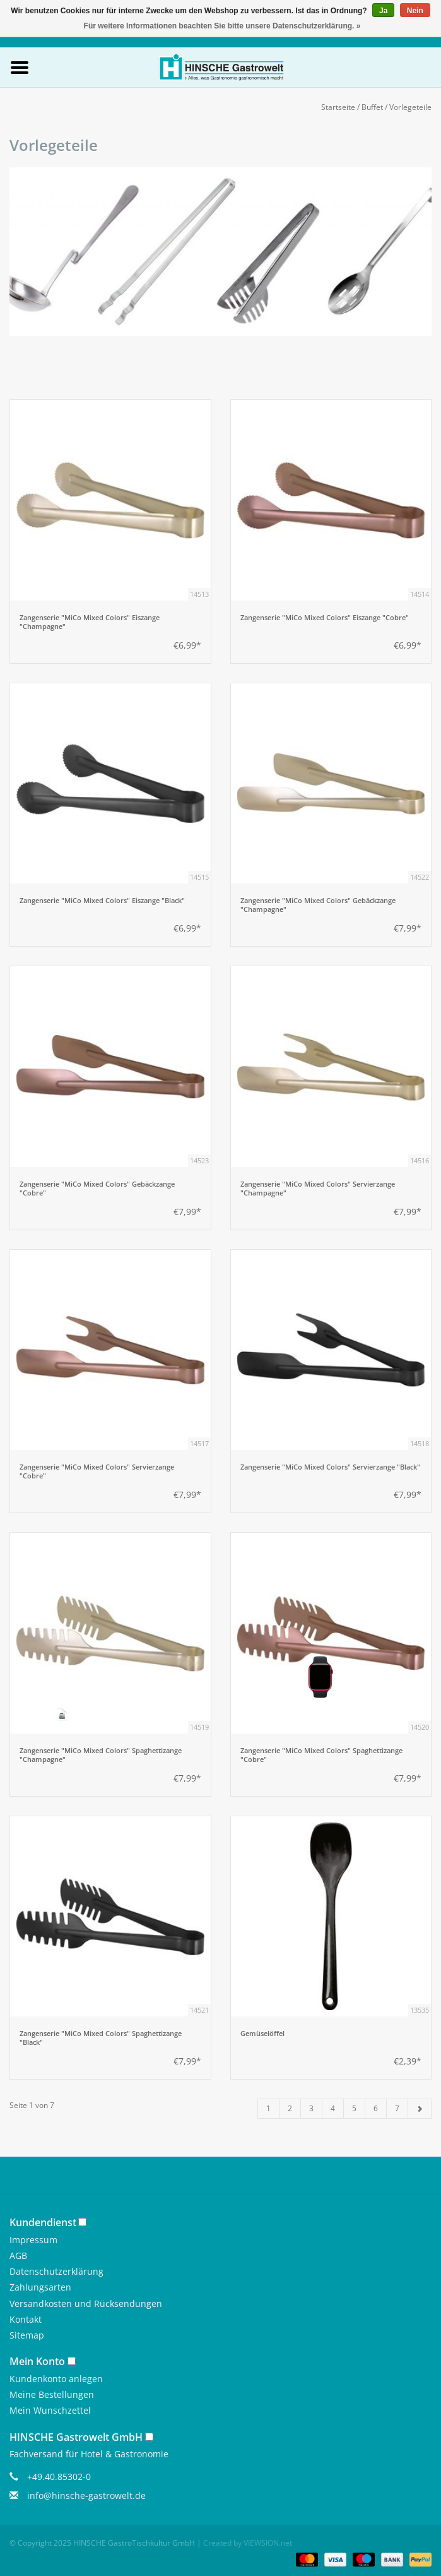  Describe the element at coordinates (62, 1715) in the screenshot. I see `mount a disk image file` at that location.